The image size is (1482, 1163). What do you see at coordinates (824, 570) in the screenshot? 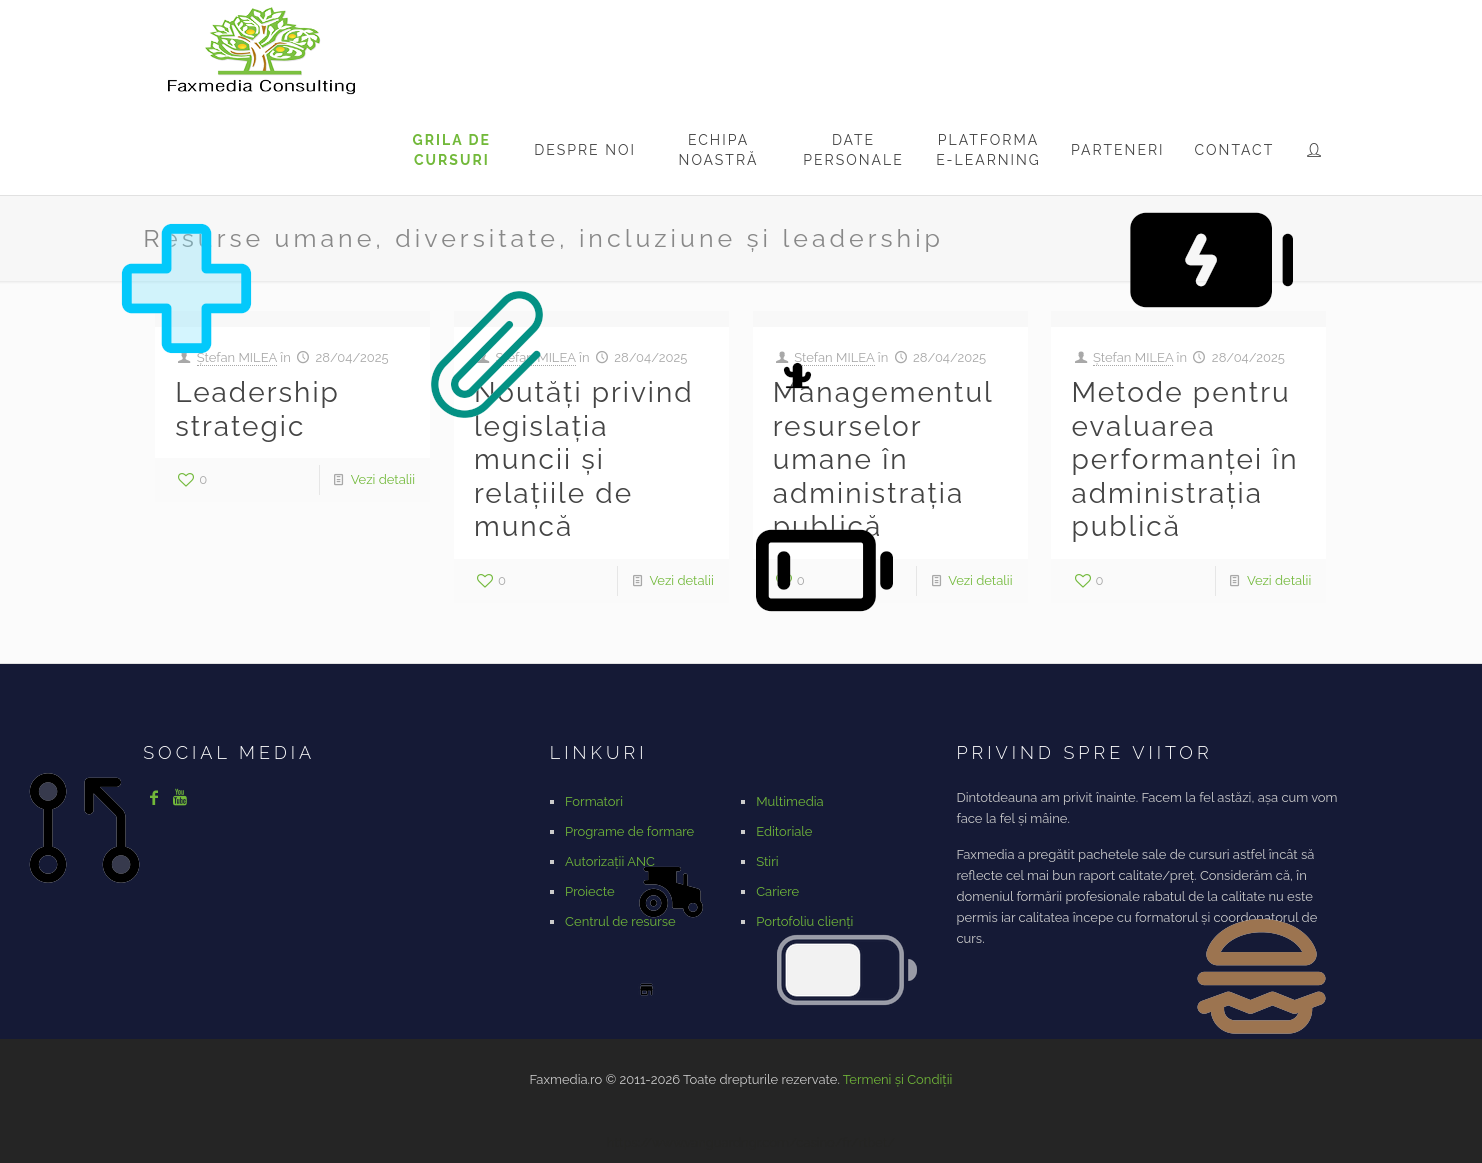
I see `indicates low battery level` at bounding box center [824, 570].